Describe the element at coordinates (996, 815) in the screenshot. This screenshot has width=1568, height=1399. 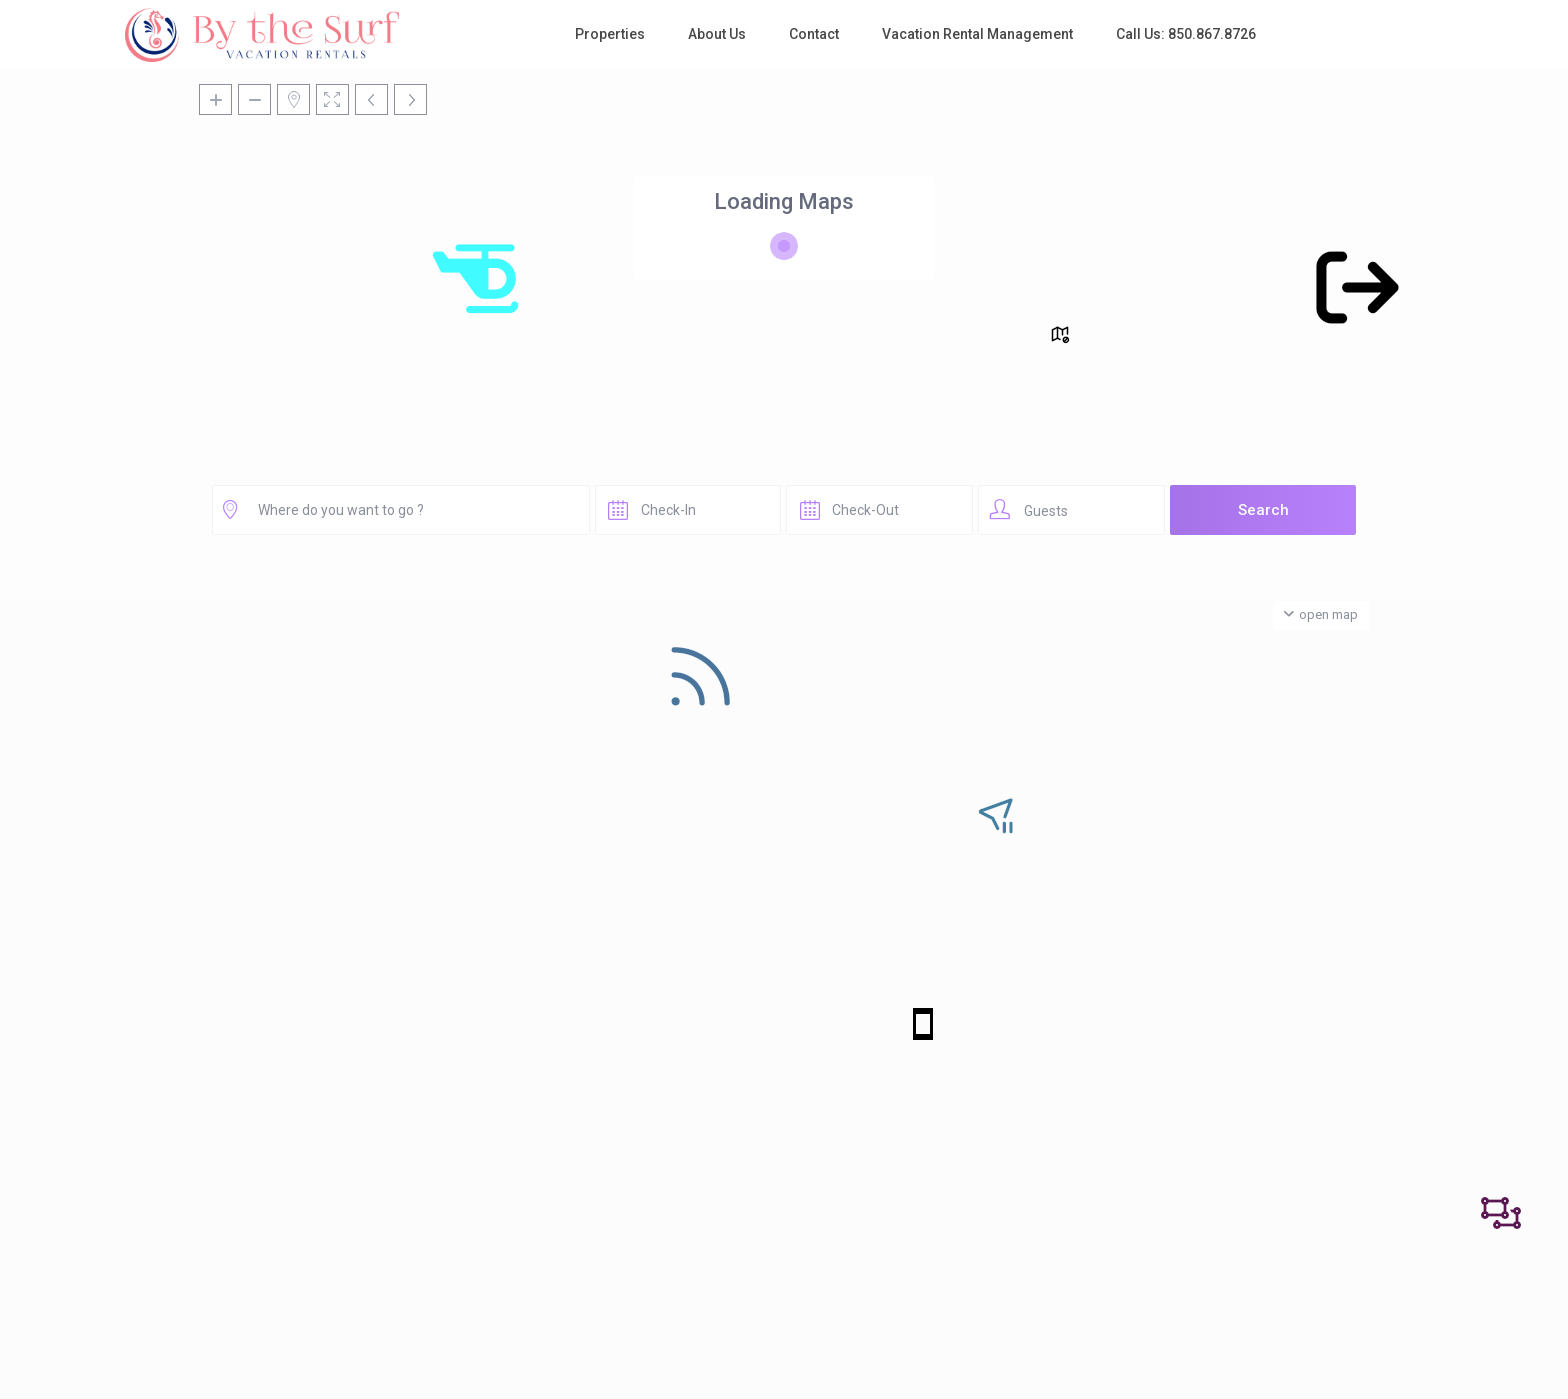
I see `pause location sharing` at that location.